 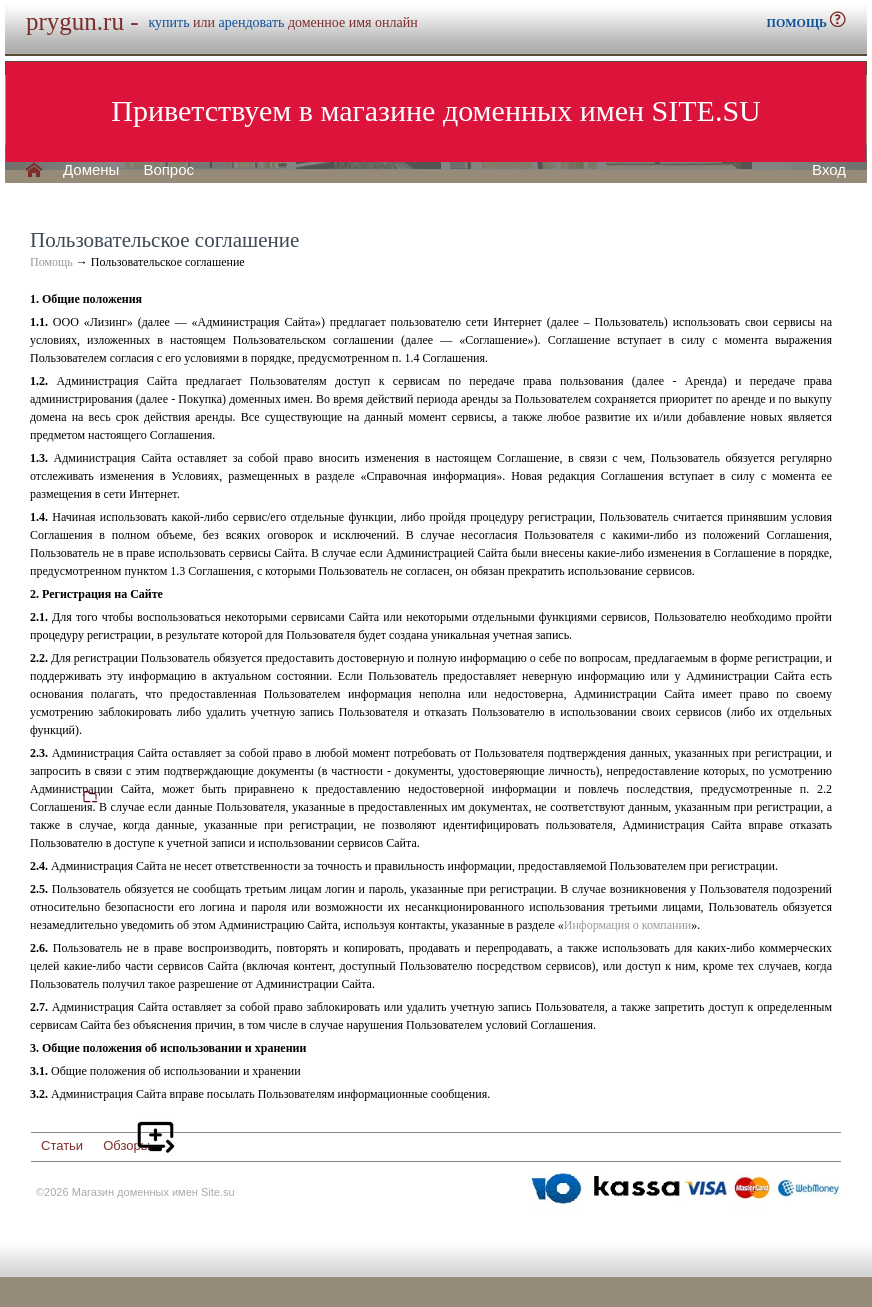 I want to click on add current item to play next in queue, so click(x=155, y=1136).